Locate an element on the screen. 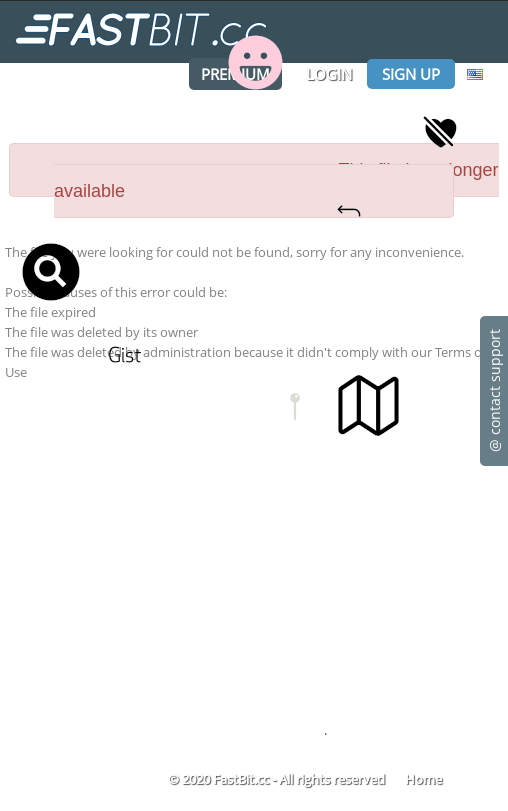  remove from favorites is located at coordinates (440, 132).